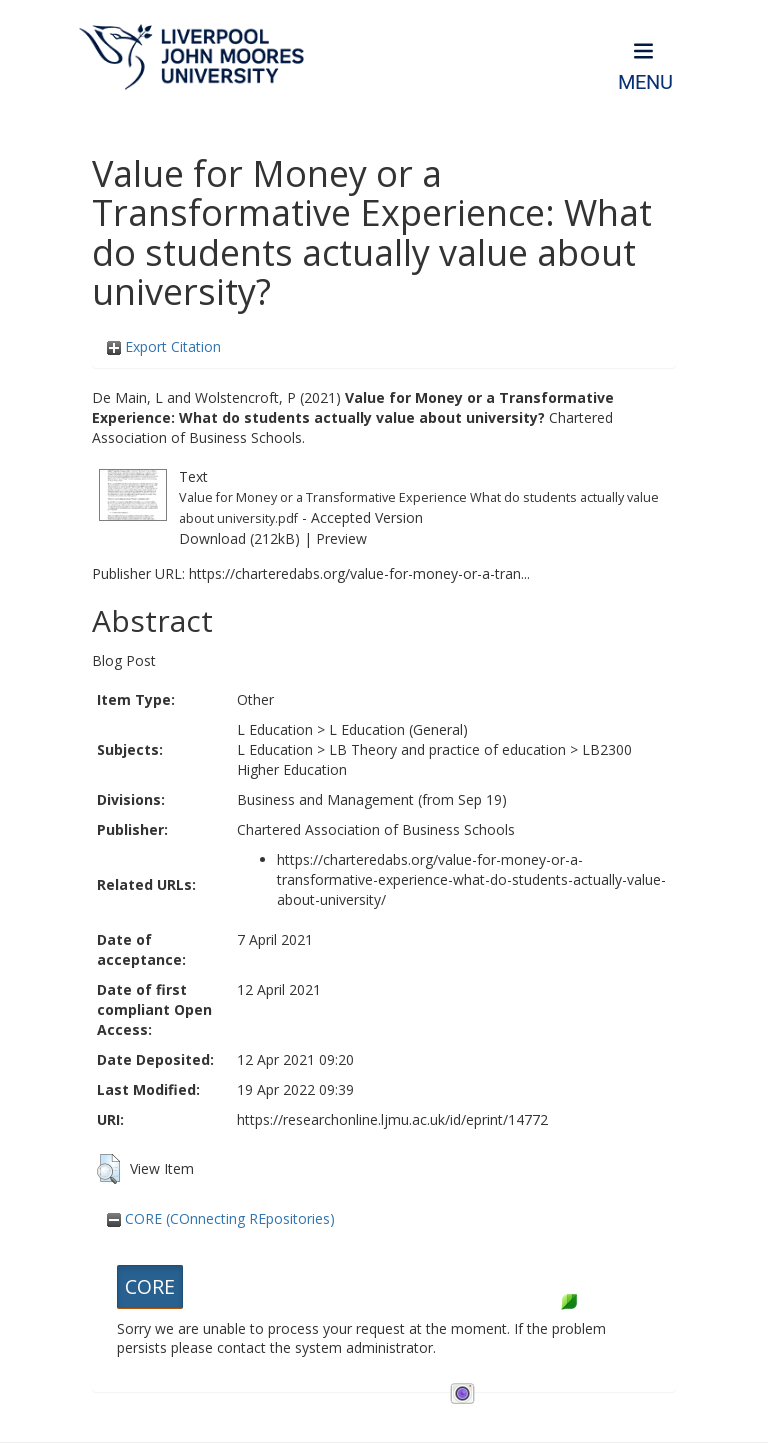 Image resolution: width=768 pixels, height=1443 pixels. I want to click on open the sustainability app, so click(569, 1301).